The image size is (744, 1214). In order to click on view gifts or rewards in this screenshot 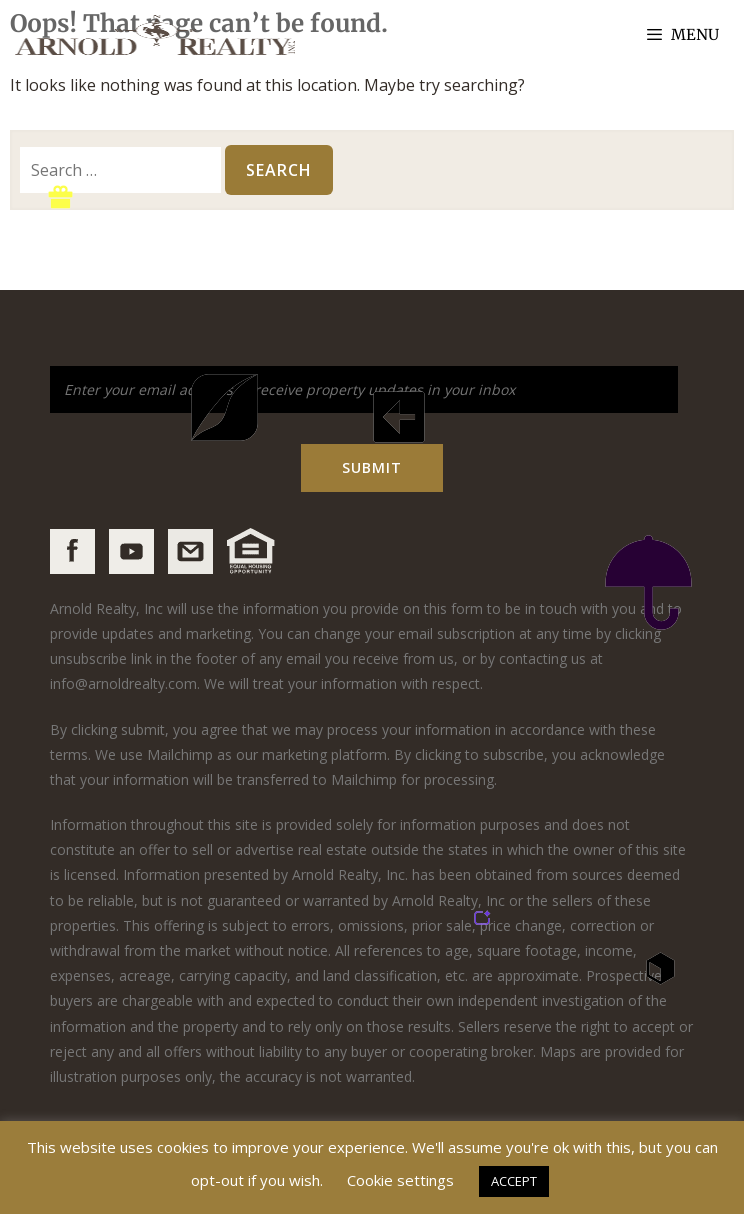, I will do `click(60, 197)`.